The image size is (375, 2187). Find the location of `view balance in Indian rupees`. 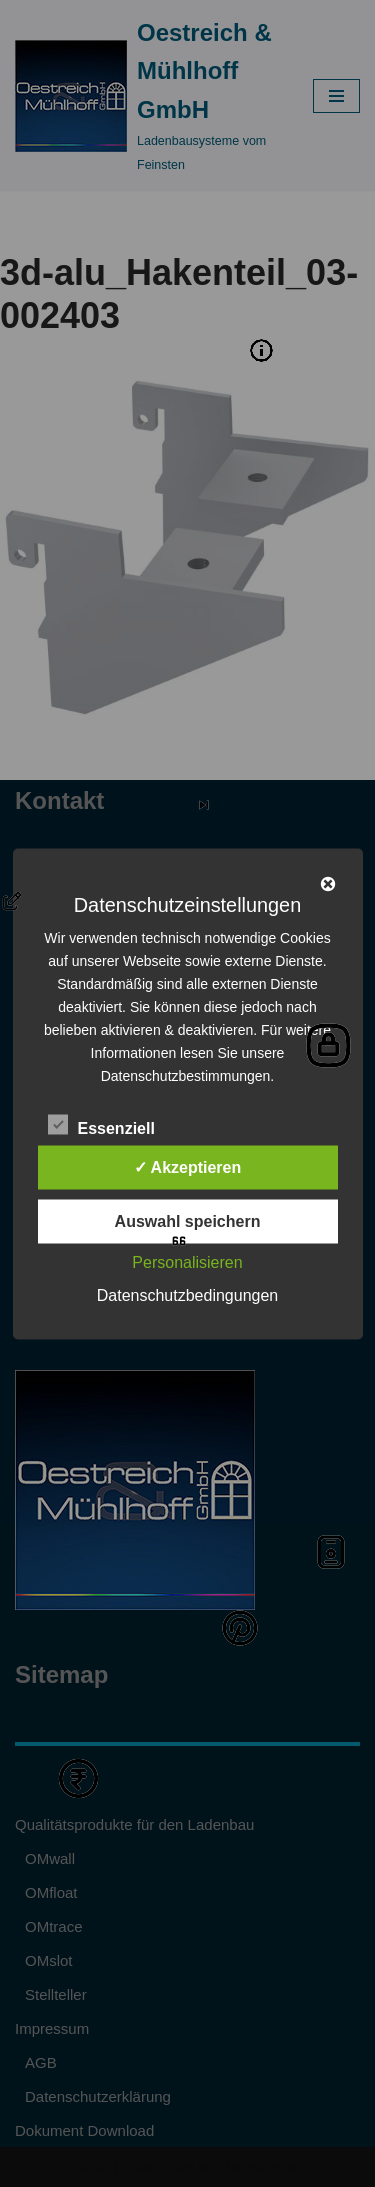

view balance in Indian rupees is located at coordinates (78, 1778).